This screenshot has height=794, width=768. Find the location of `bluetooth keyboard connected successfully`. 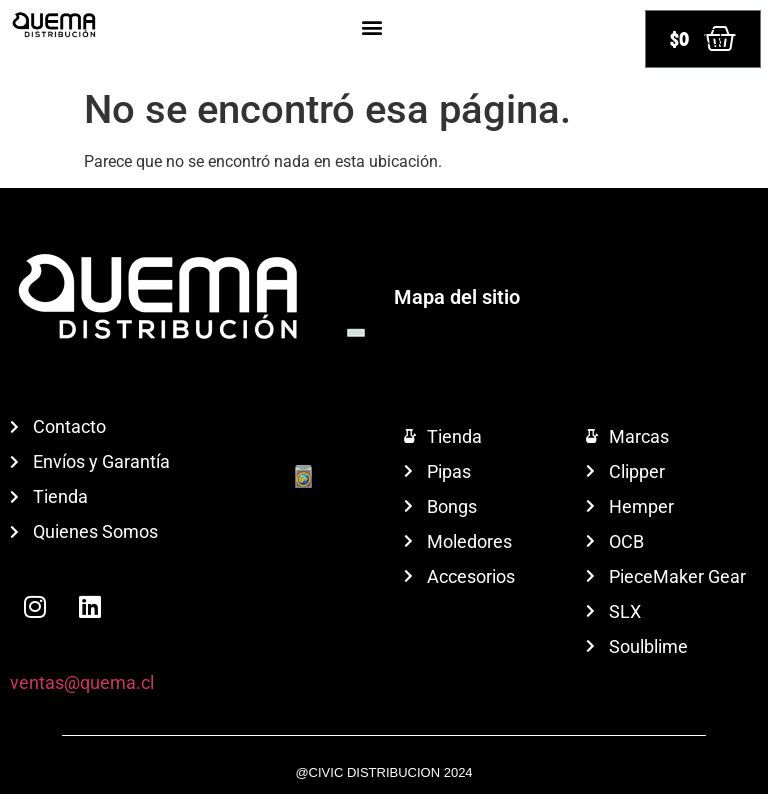

bluetooth keyboard connected successfully is located at coordinates (356, 333).